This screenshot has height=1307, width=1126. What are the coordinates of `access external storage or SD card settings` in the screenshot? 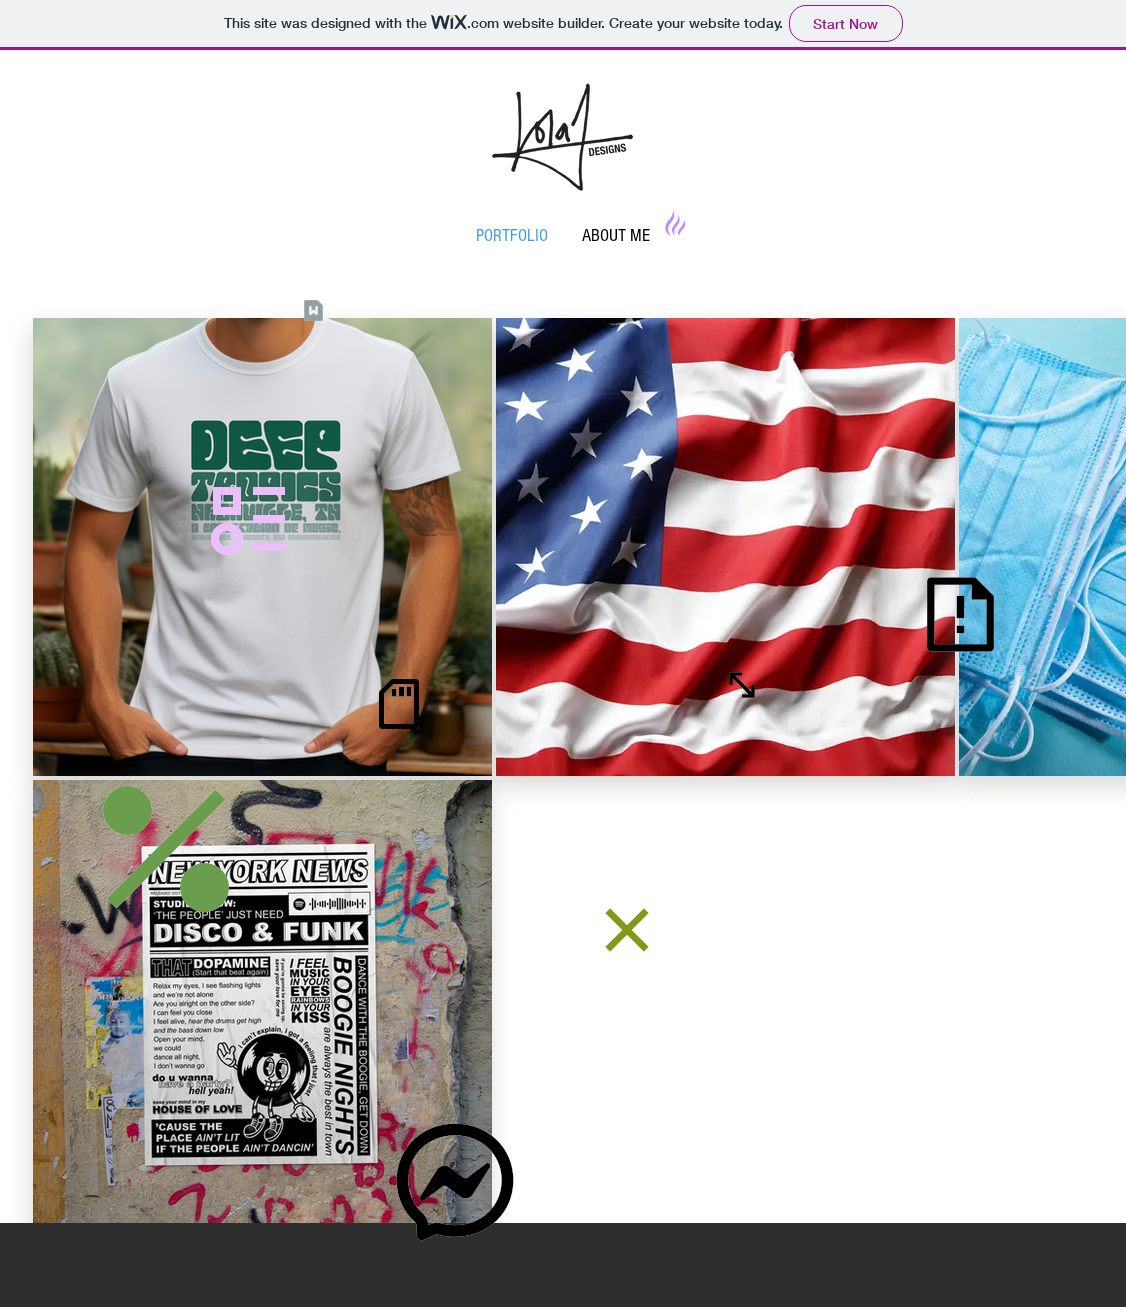 It's located at (399, 704).